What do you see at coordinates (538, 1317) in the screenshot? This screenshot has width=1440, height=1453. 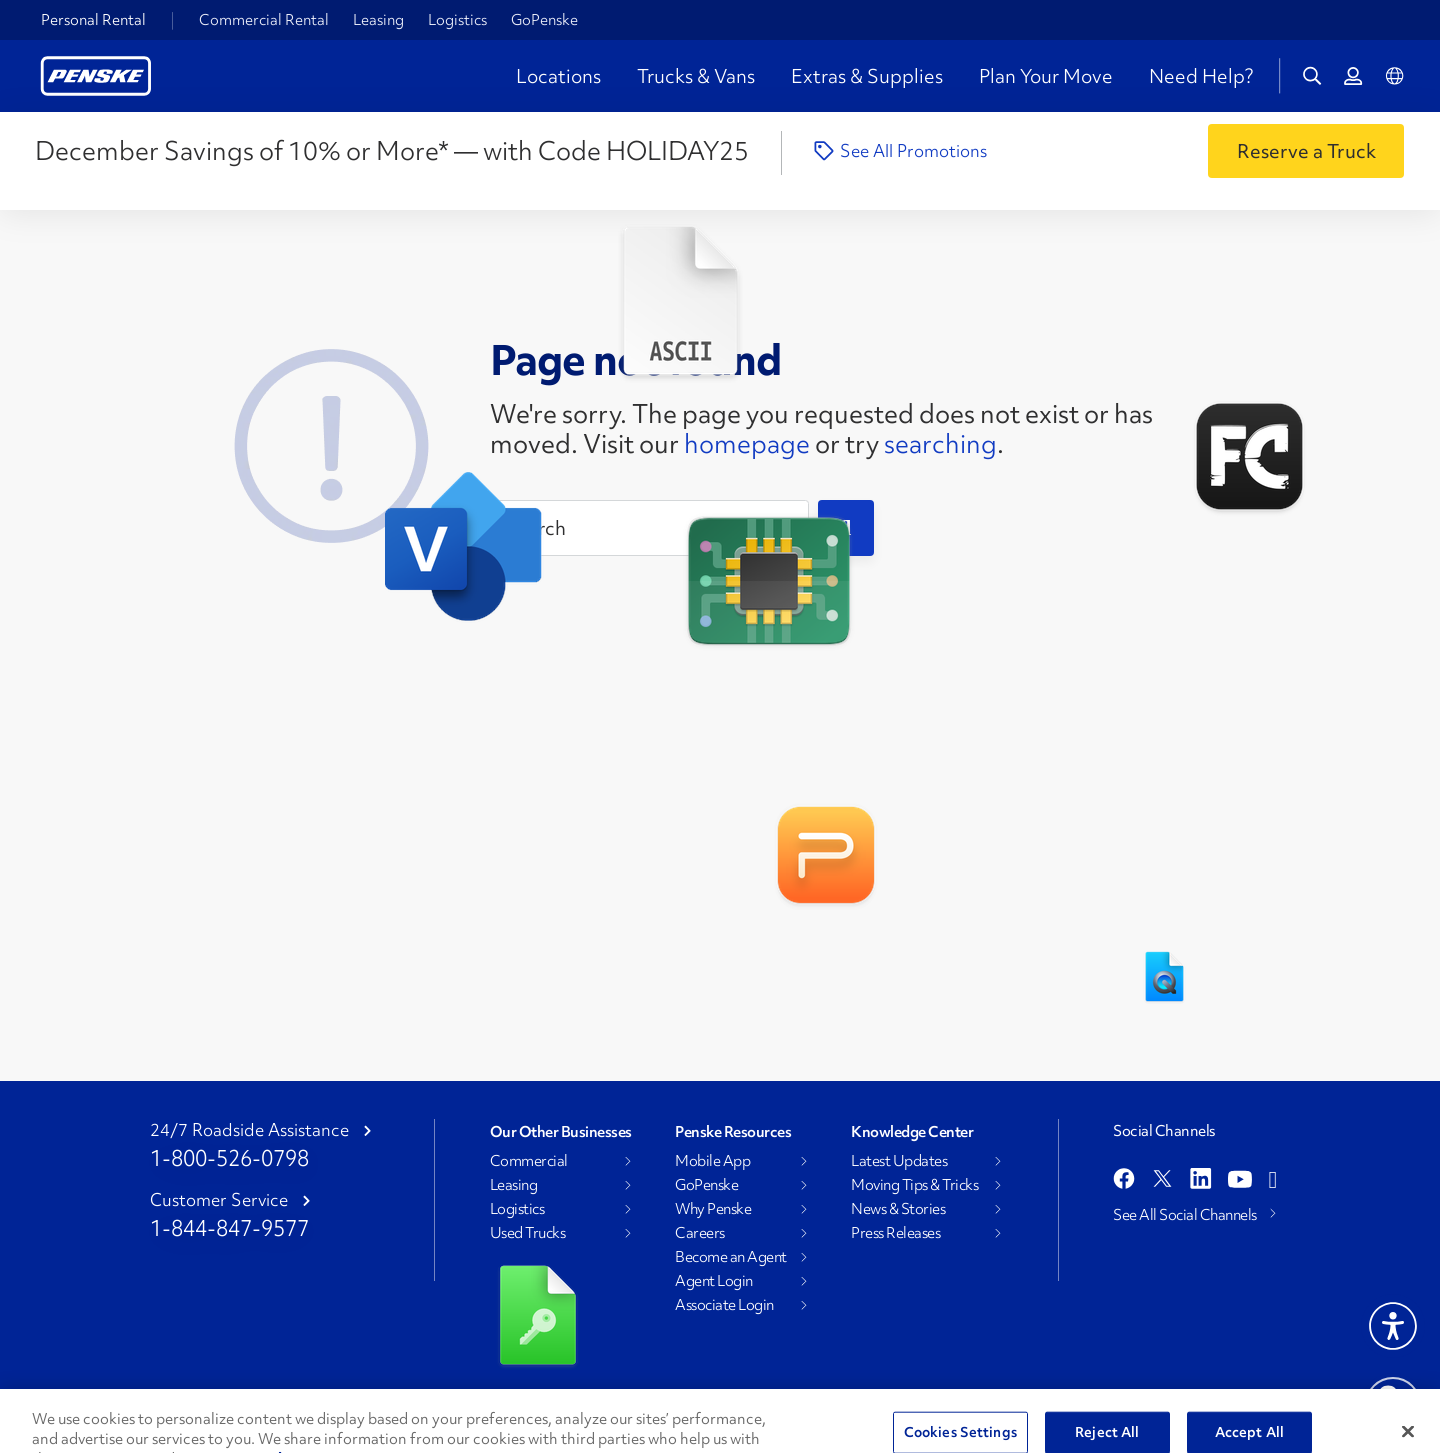 I see `a PEM key file for secure authentication` at bounding box center [538, 1317].